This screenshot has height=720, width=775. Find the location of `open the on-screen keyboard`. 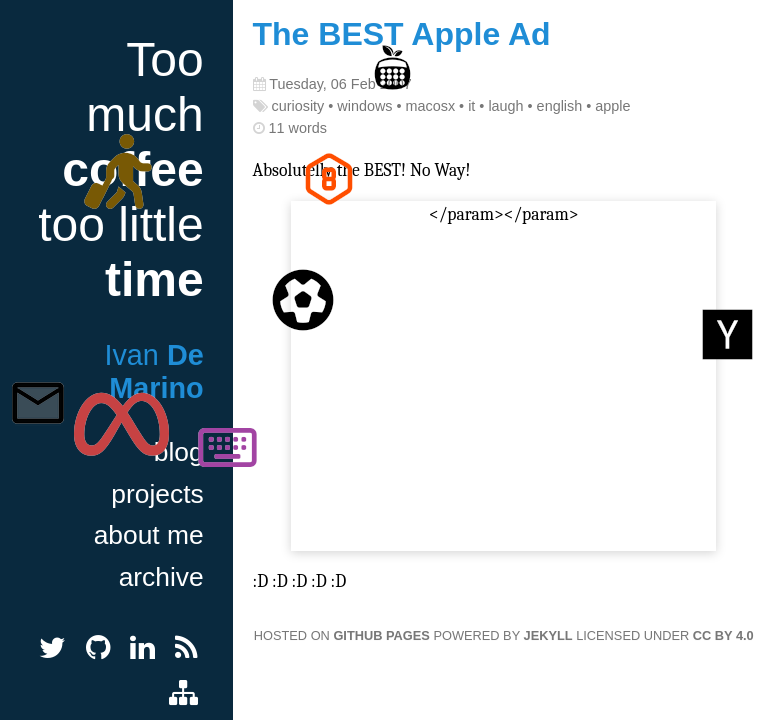

open the on-screen keyboard is located at coordinates (227, 447).